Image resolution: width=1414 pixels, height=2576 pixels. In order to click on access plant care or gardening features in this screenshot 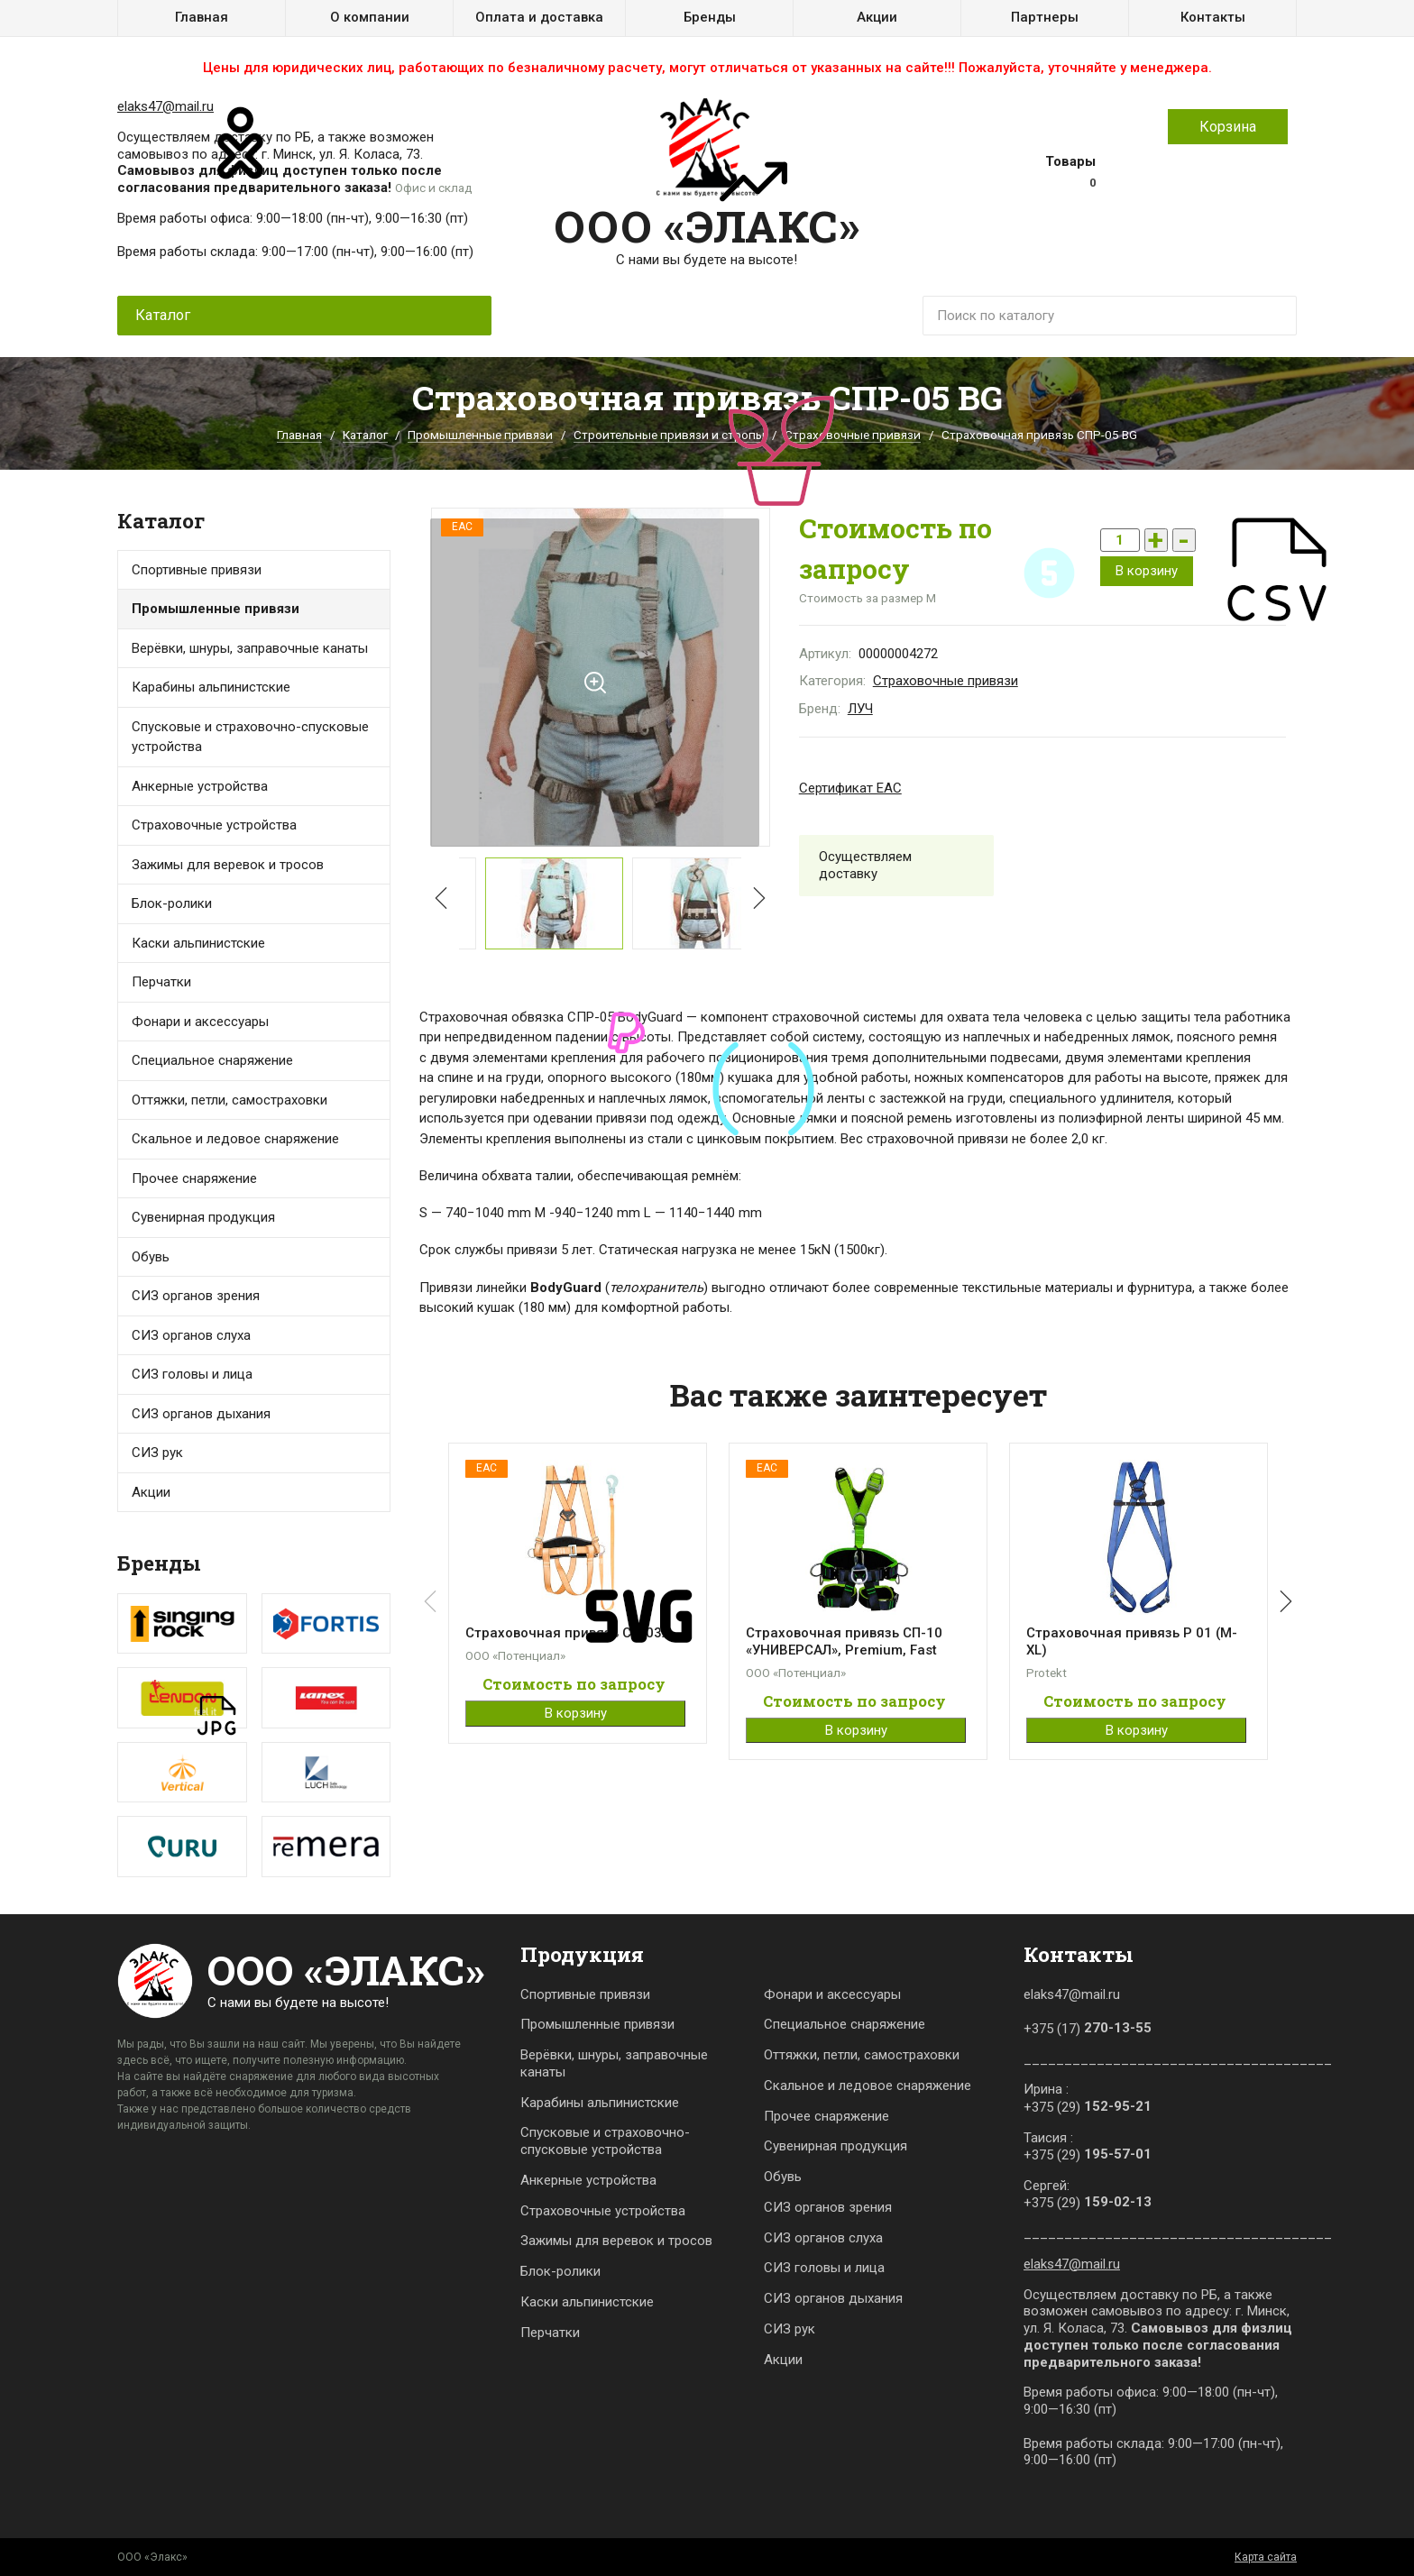, I will do `click(779, 451)`.